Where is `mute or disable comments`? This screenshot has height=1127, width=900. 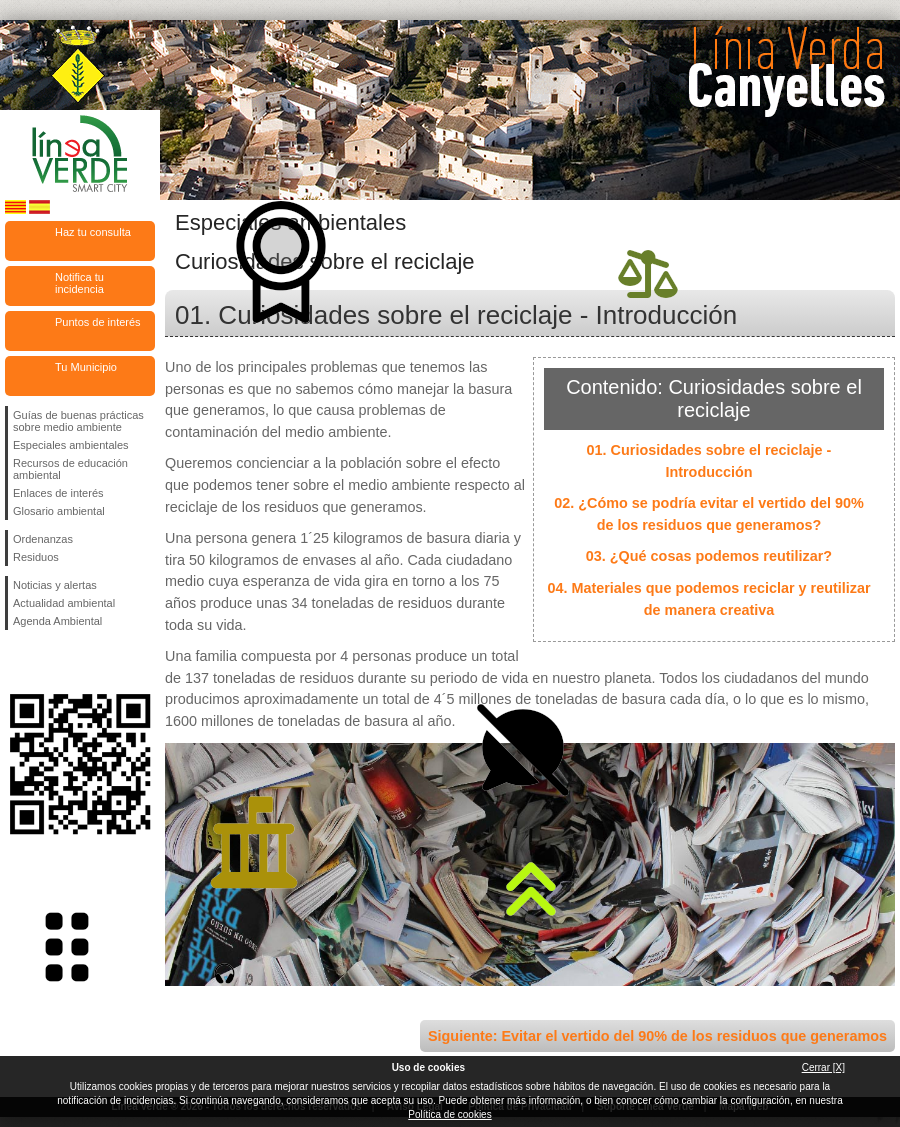 mute or disable comments is located at coordinates (523, 750).